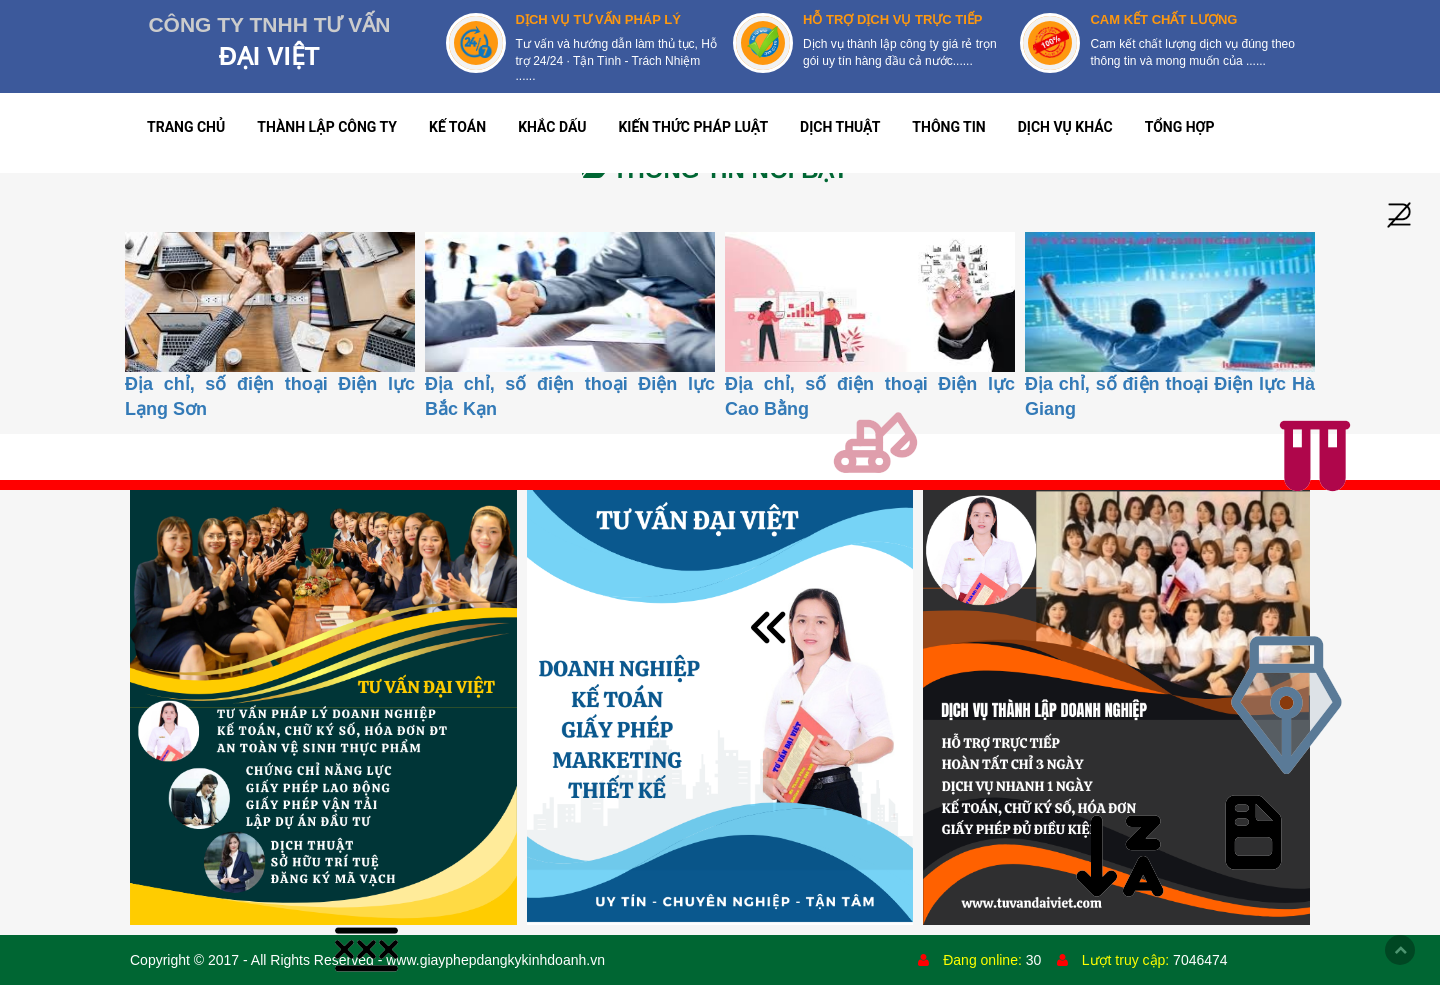 Image resolution: width=1440 pixels, height=985 pixels. What do you see at coordinates (1253, 832) in the screenshot?
I see `view invoice or billing document` at bounding box center [1253, 832].